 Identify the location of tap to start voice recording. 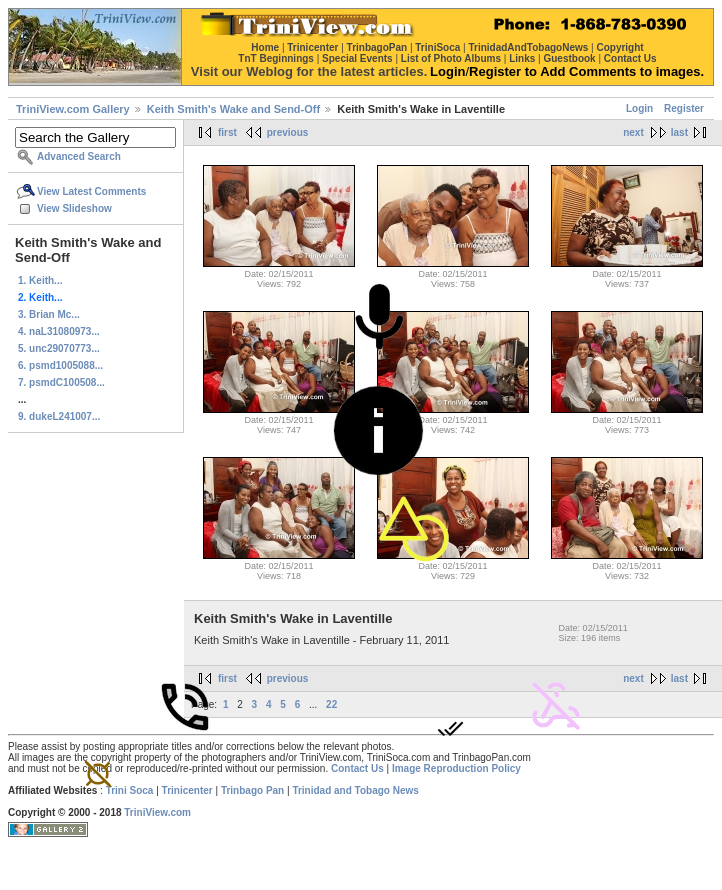
(379, 318).